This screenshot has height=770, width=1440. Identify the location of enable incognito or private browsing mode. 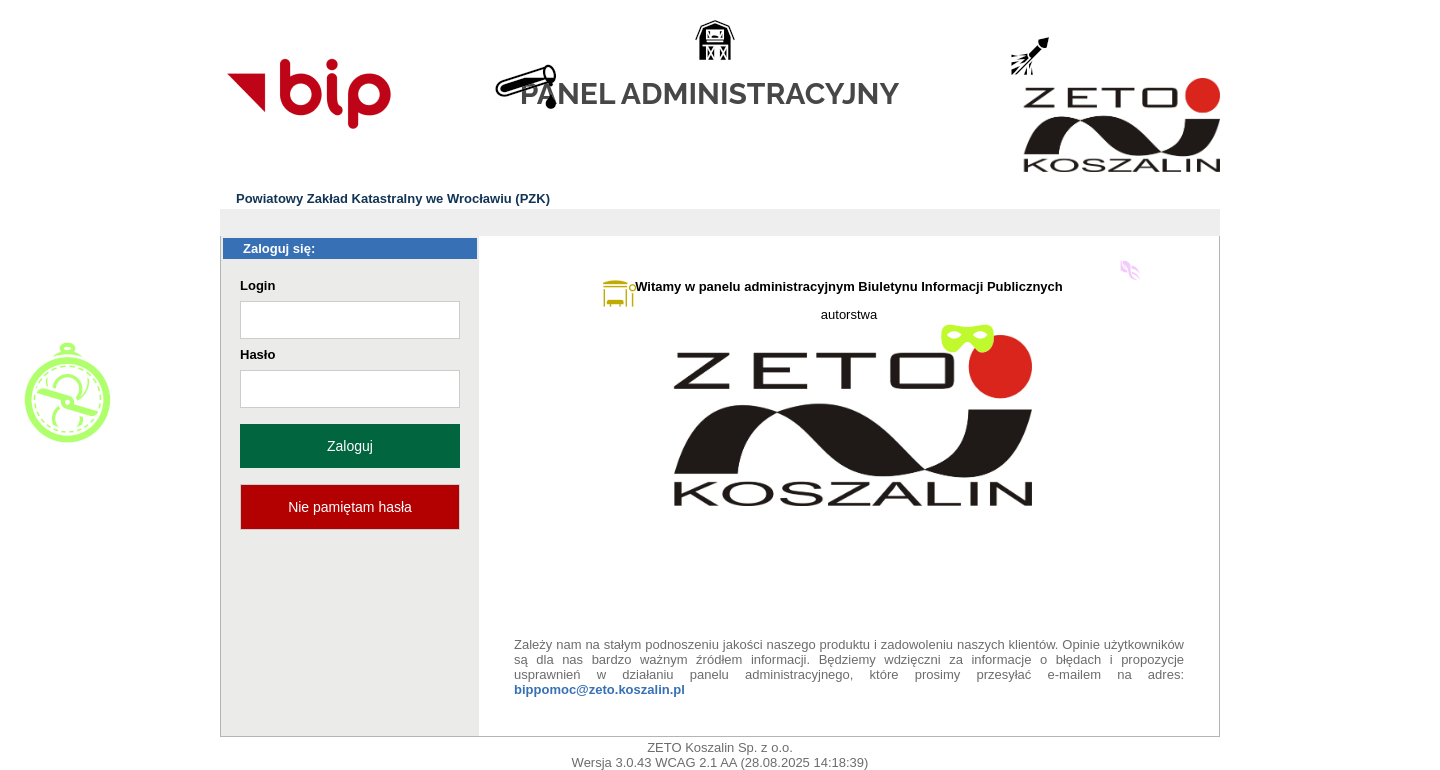
(967, 339).